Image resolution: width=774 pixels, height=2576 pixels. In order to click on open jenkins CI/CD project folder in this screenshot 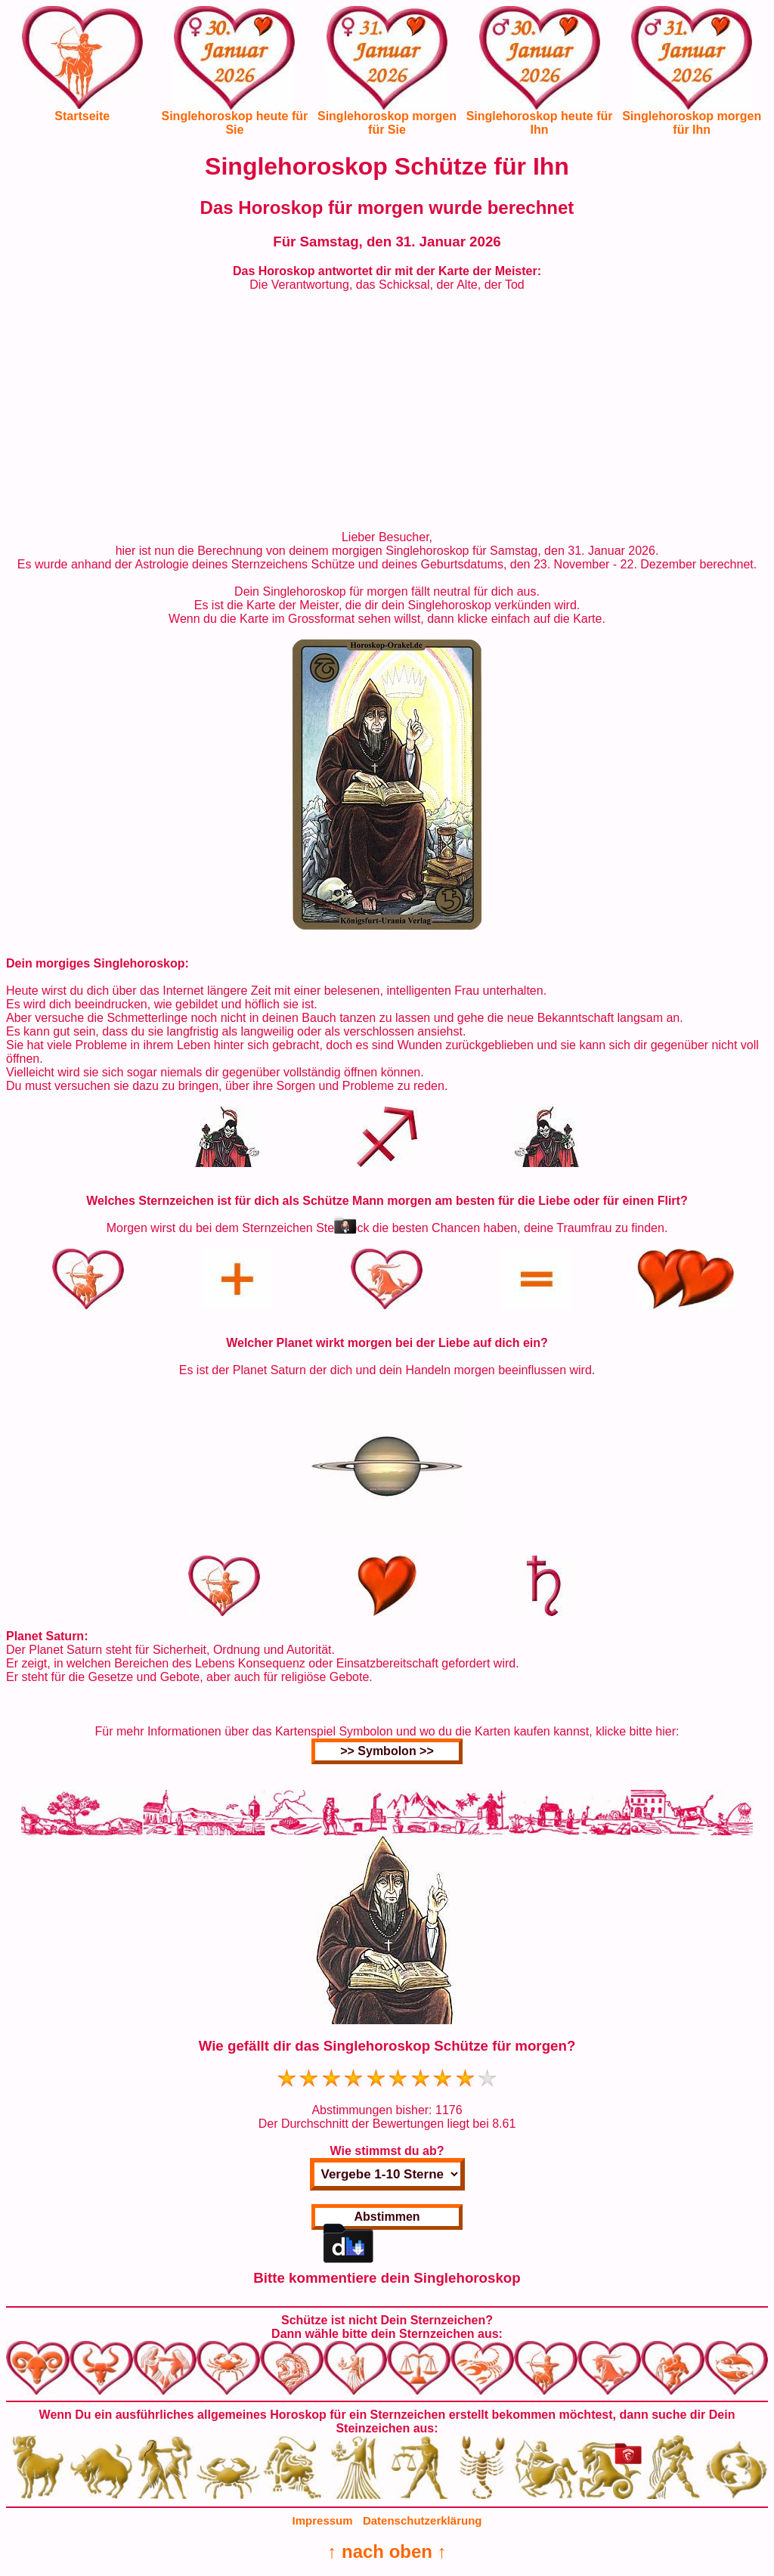, I will do `click(345, 1225)`.